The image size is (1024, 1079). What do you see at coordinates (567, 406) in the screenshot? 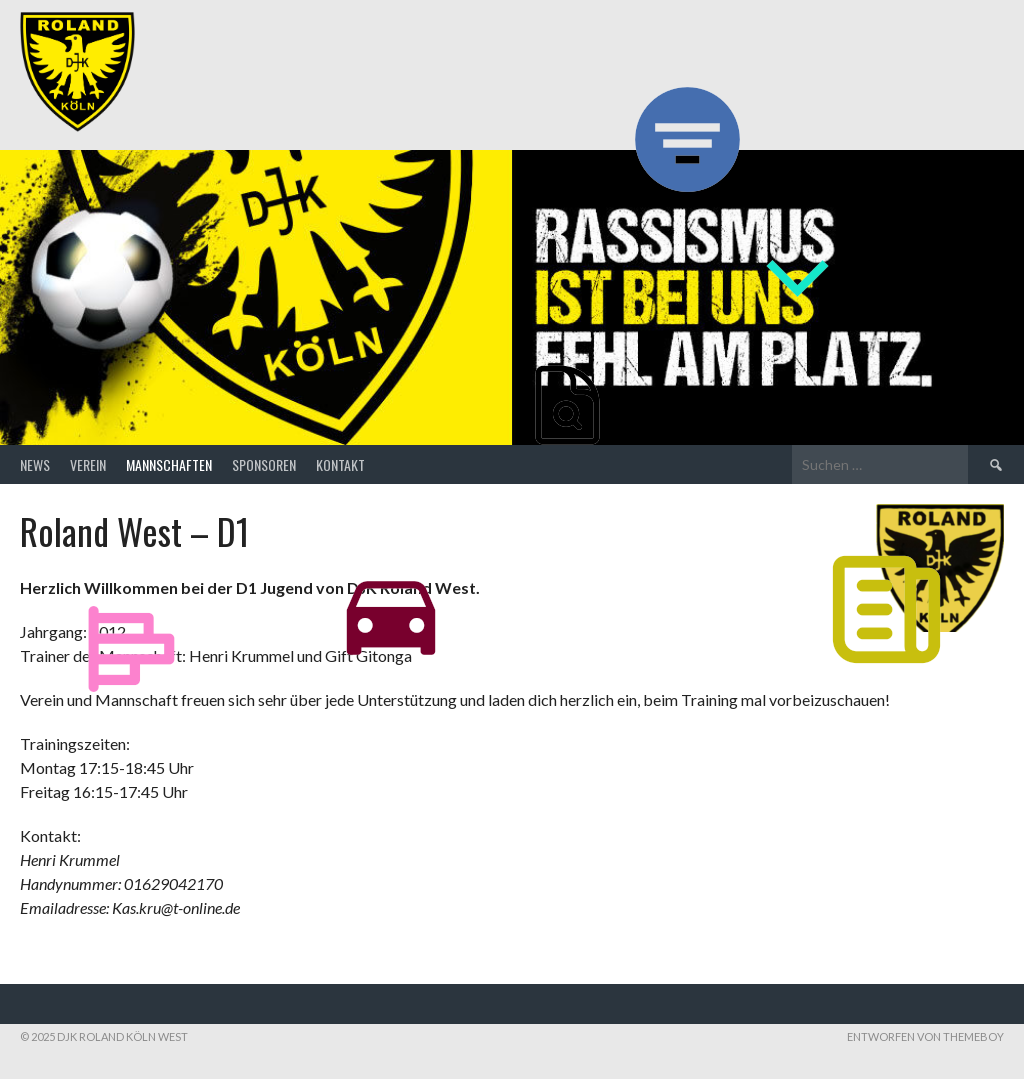
I see `search within a document` at bounding box center [567, 406].